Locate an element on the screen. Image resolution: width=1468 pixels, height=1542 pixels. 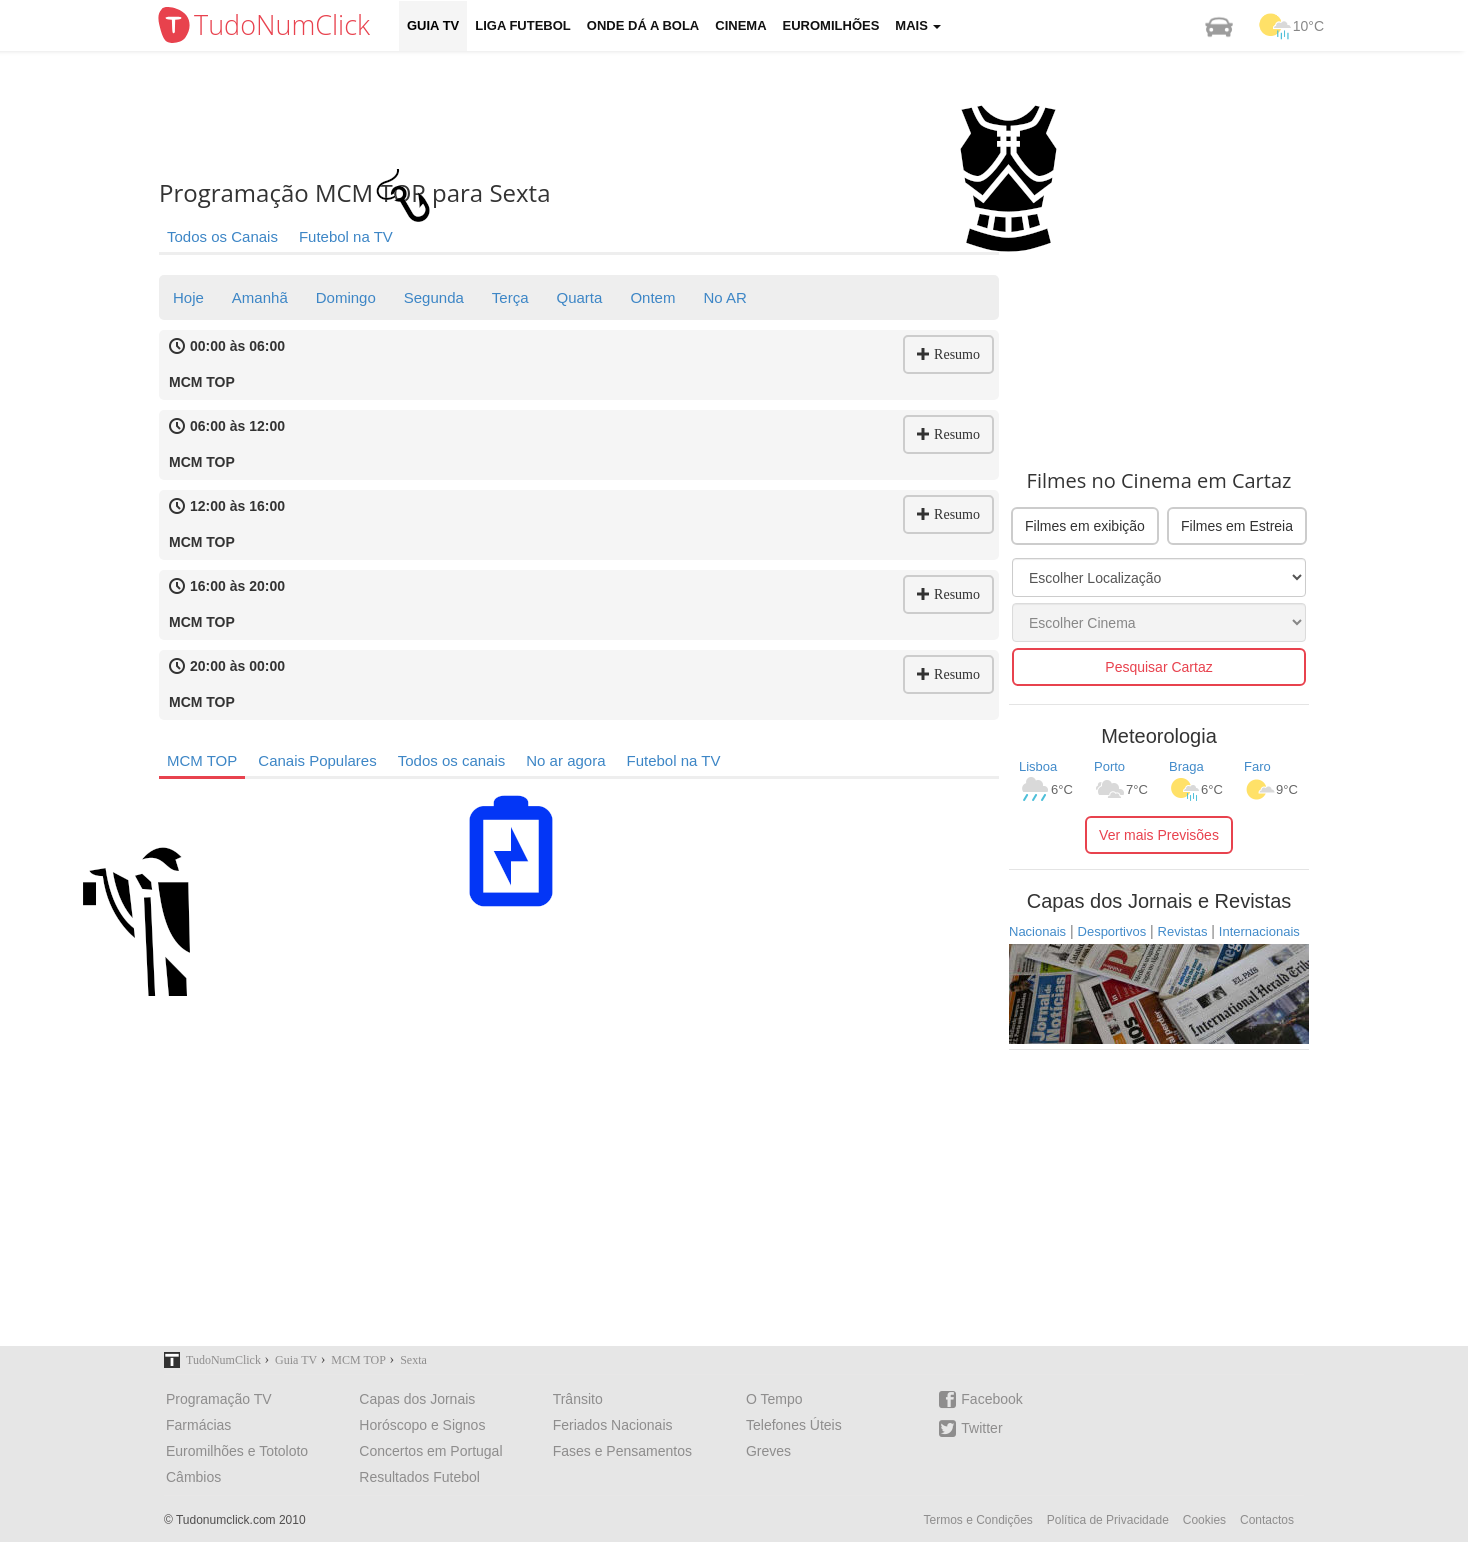
access fishing mini-game or activity is located at coordinates (403, 195).